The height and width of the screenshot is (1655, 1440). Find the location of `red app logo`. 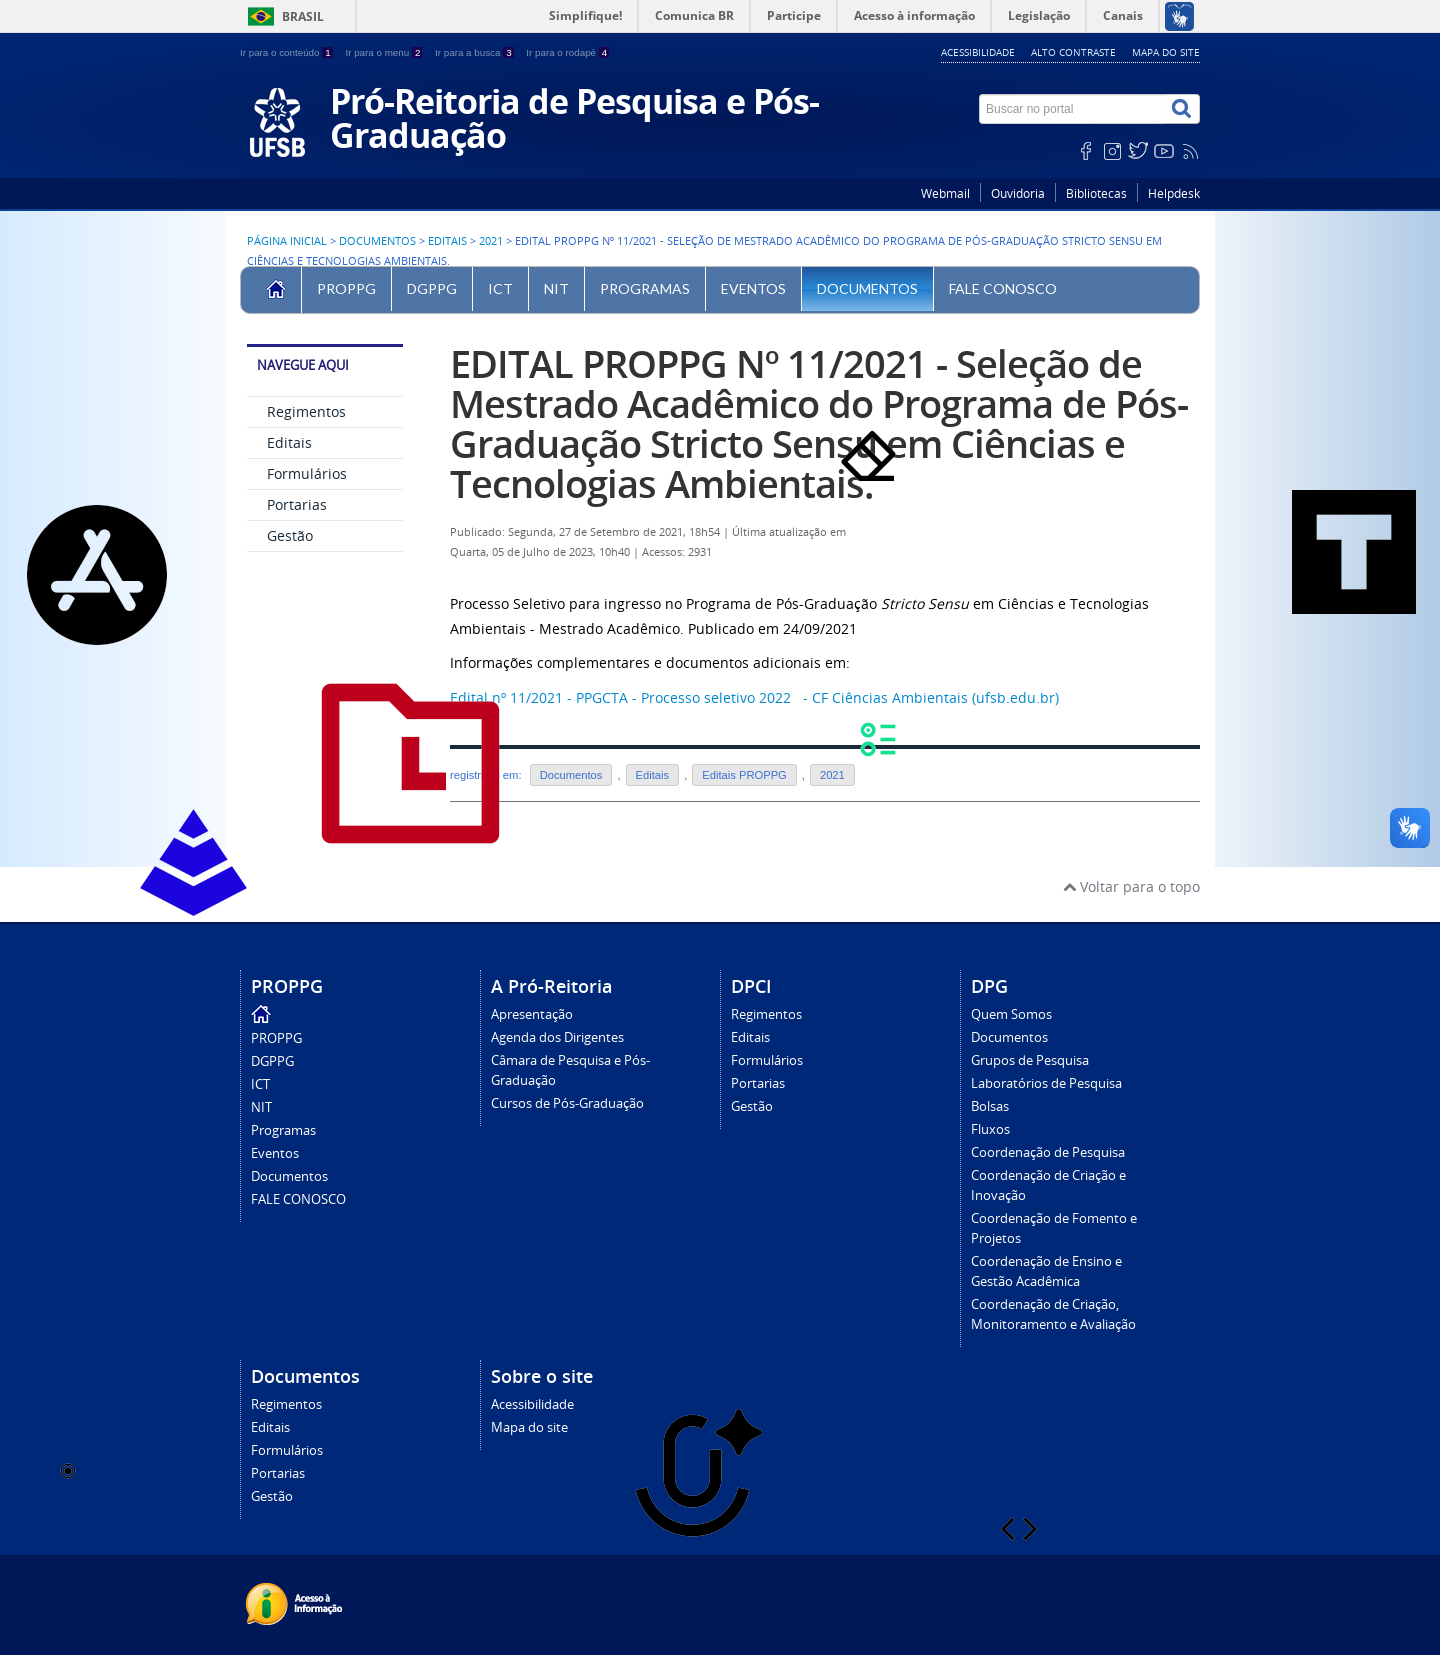

red app logo is located at coordinates (193, 862).